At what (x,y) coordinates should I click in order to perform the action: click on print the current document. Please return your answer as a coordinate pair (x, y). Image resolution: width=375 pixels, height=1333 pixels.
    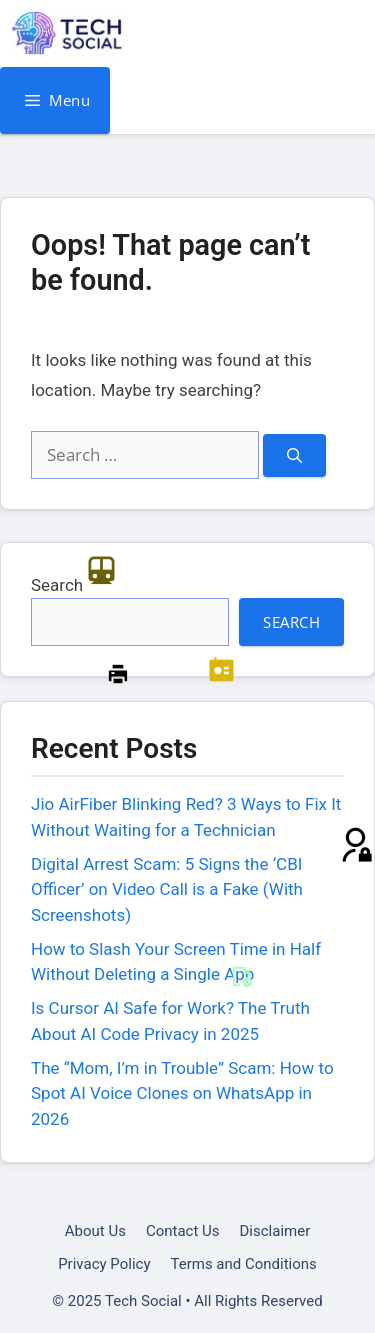
    Looking at the image, I should click on (118, 674).